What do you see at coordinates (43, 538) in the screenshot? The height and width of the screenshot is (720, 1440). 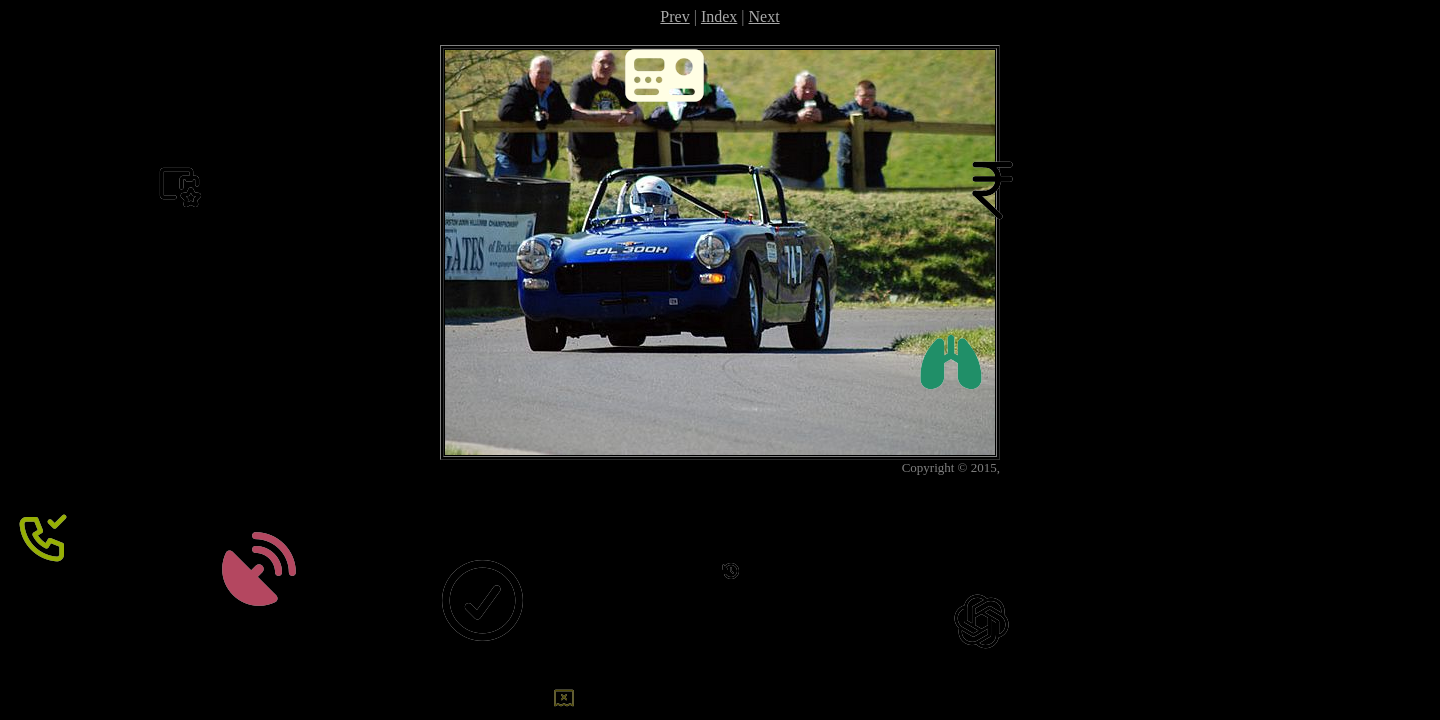 I see `call completed successfully` at bounding box center [43, 538].